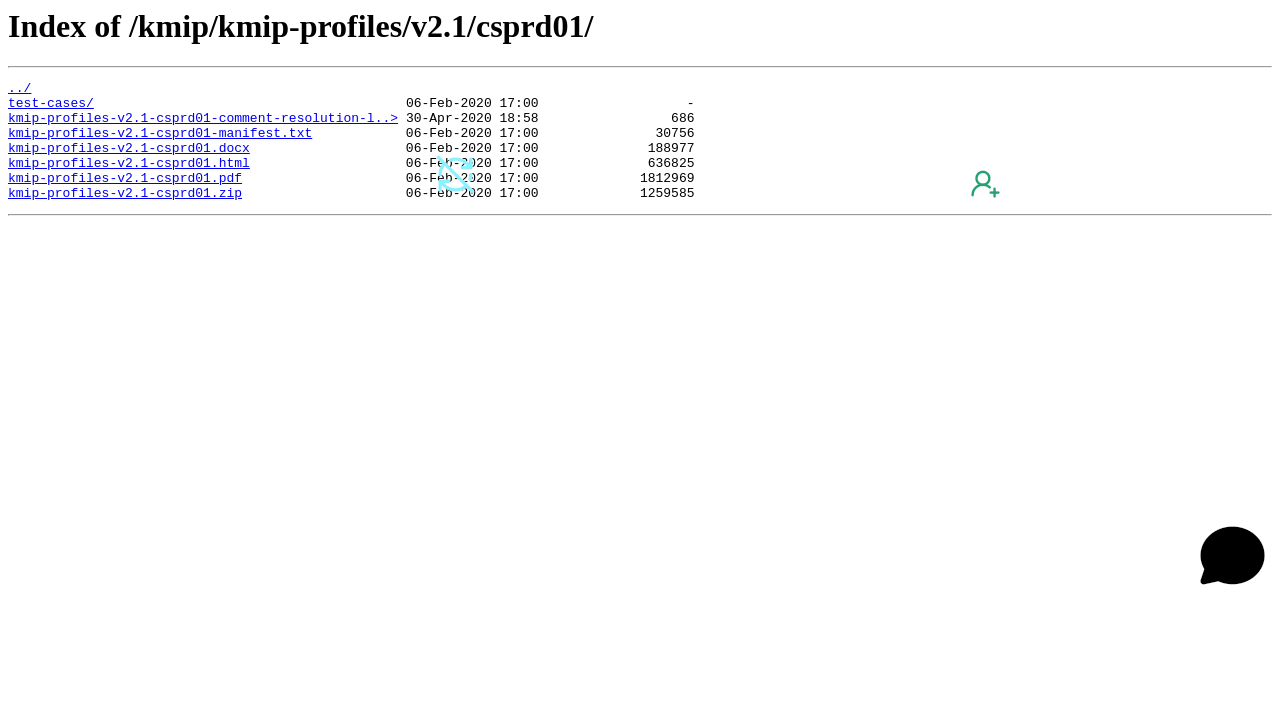  Describe the element at coordinates (1232, 555) in the screenshot. I see `open messaging or chat` at that location.